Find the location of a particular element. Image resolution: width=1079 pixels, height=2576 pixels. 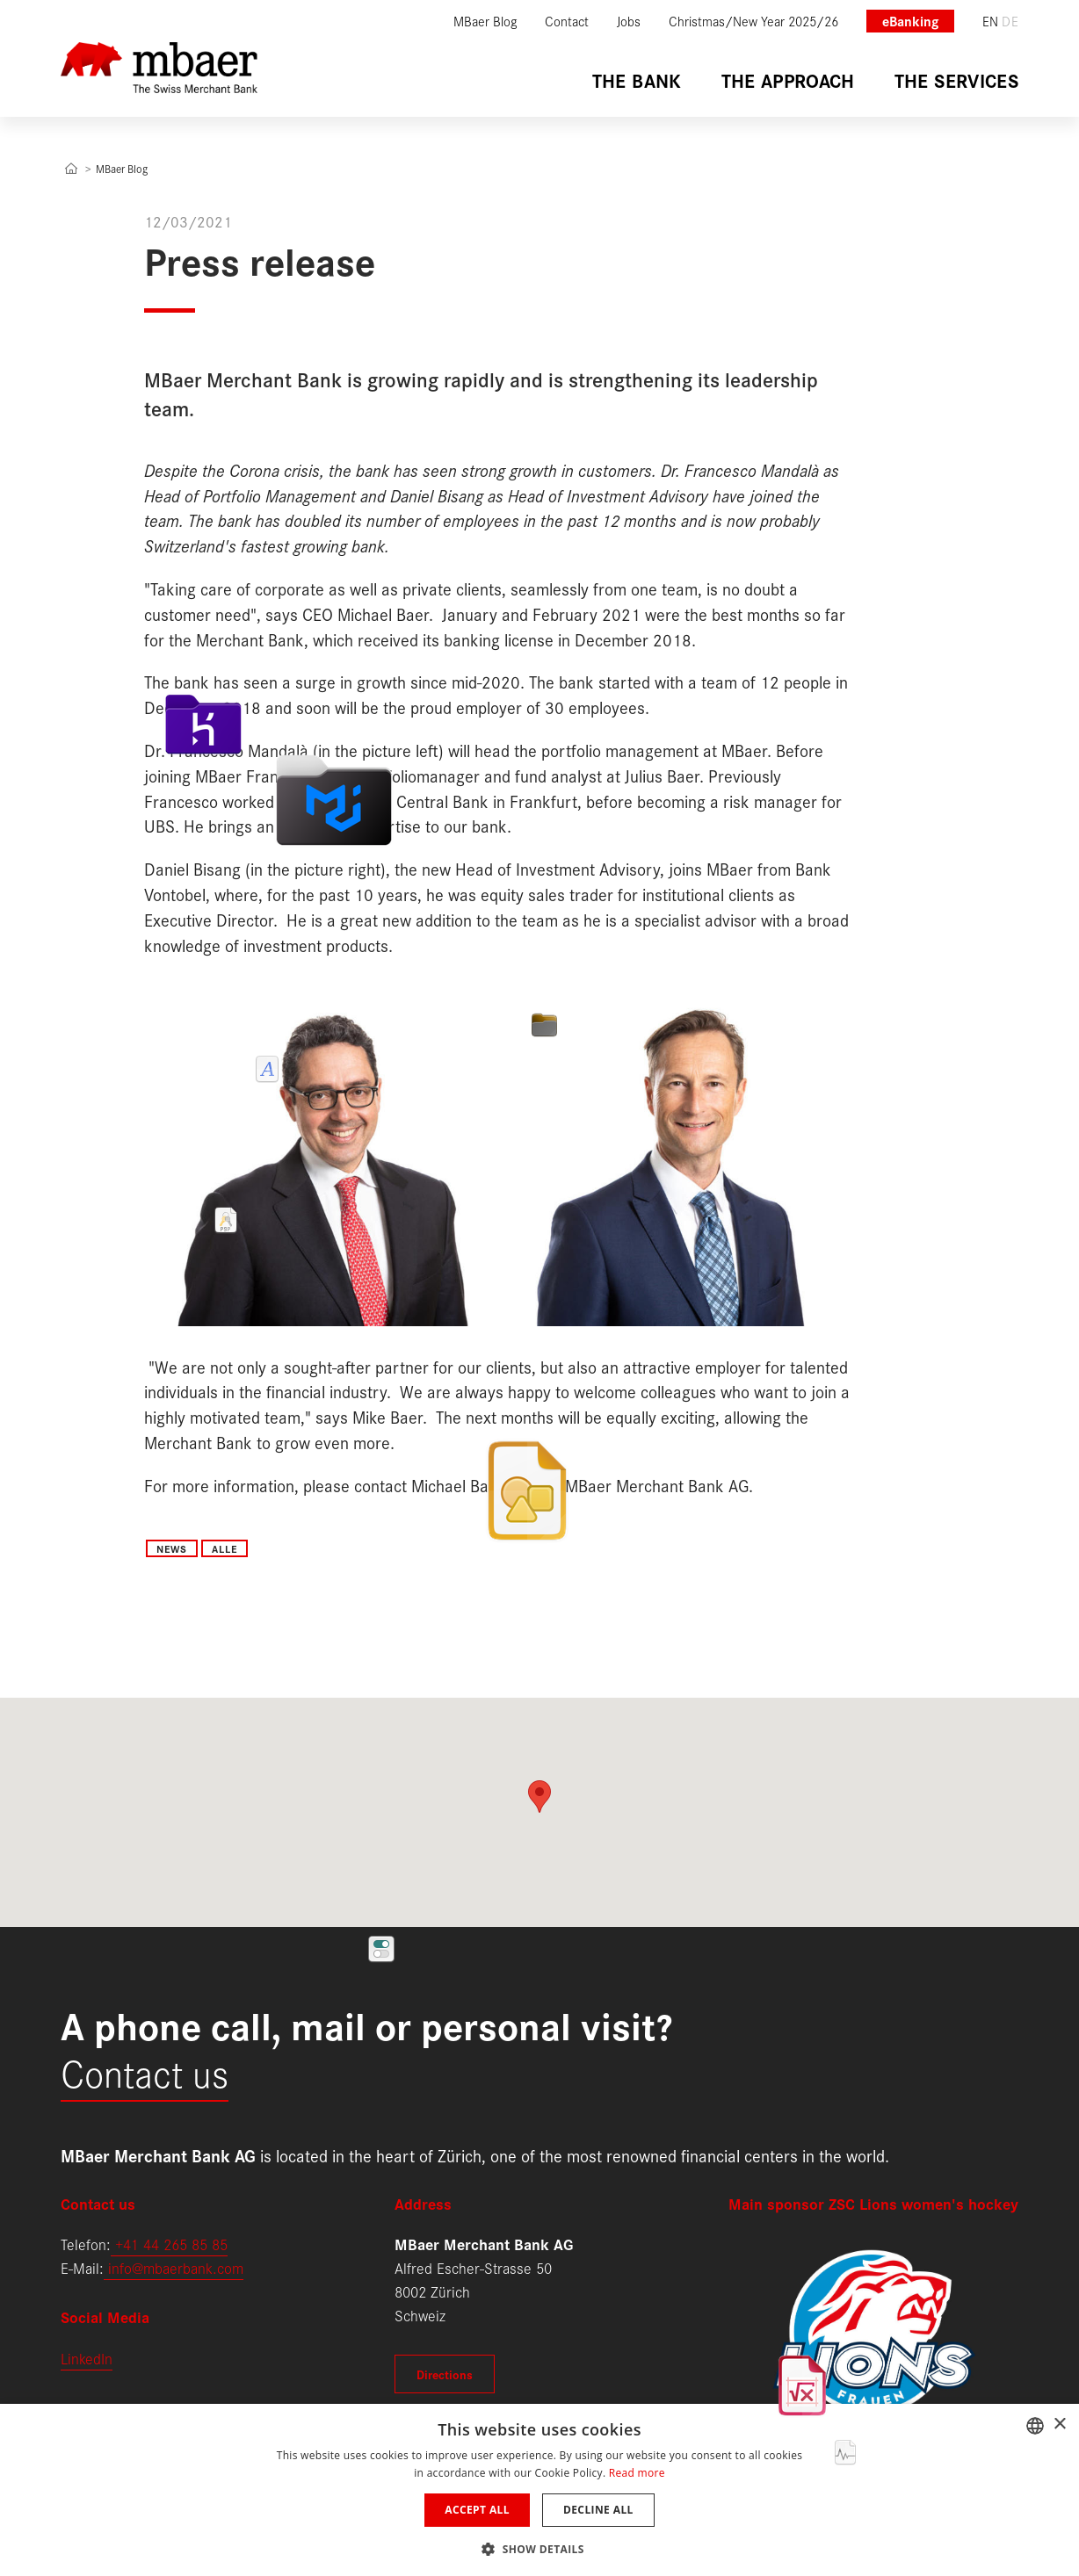

view system log file is located at coordinates (845, 2452).